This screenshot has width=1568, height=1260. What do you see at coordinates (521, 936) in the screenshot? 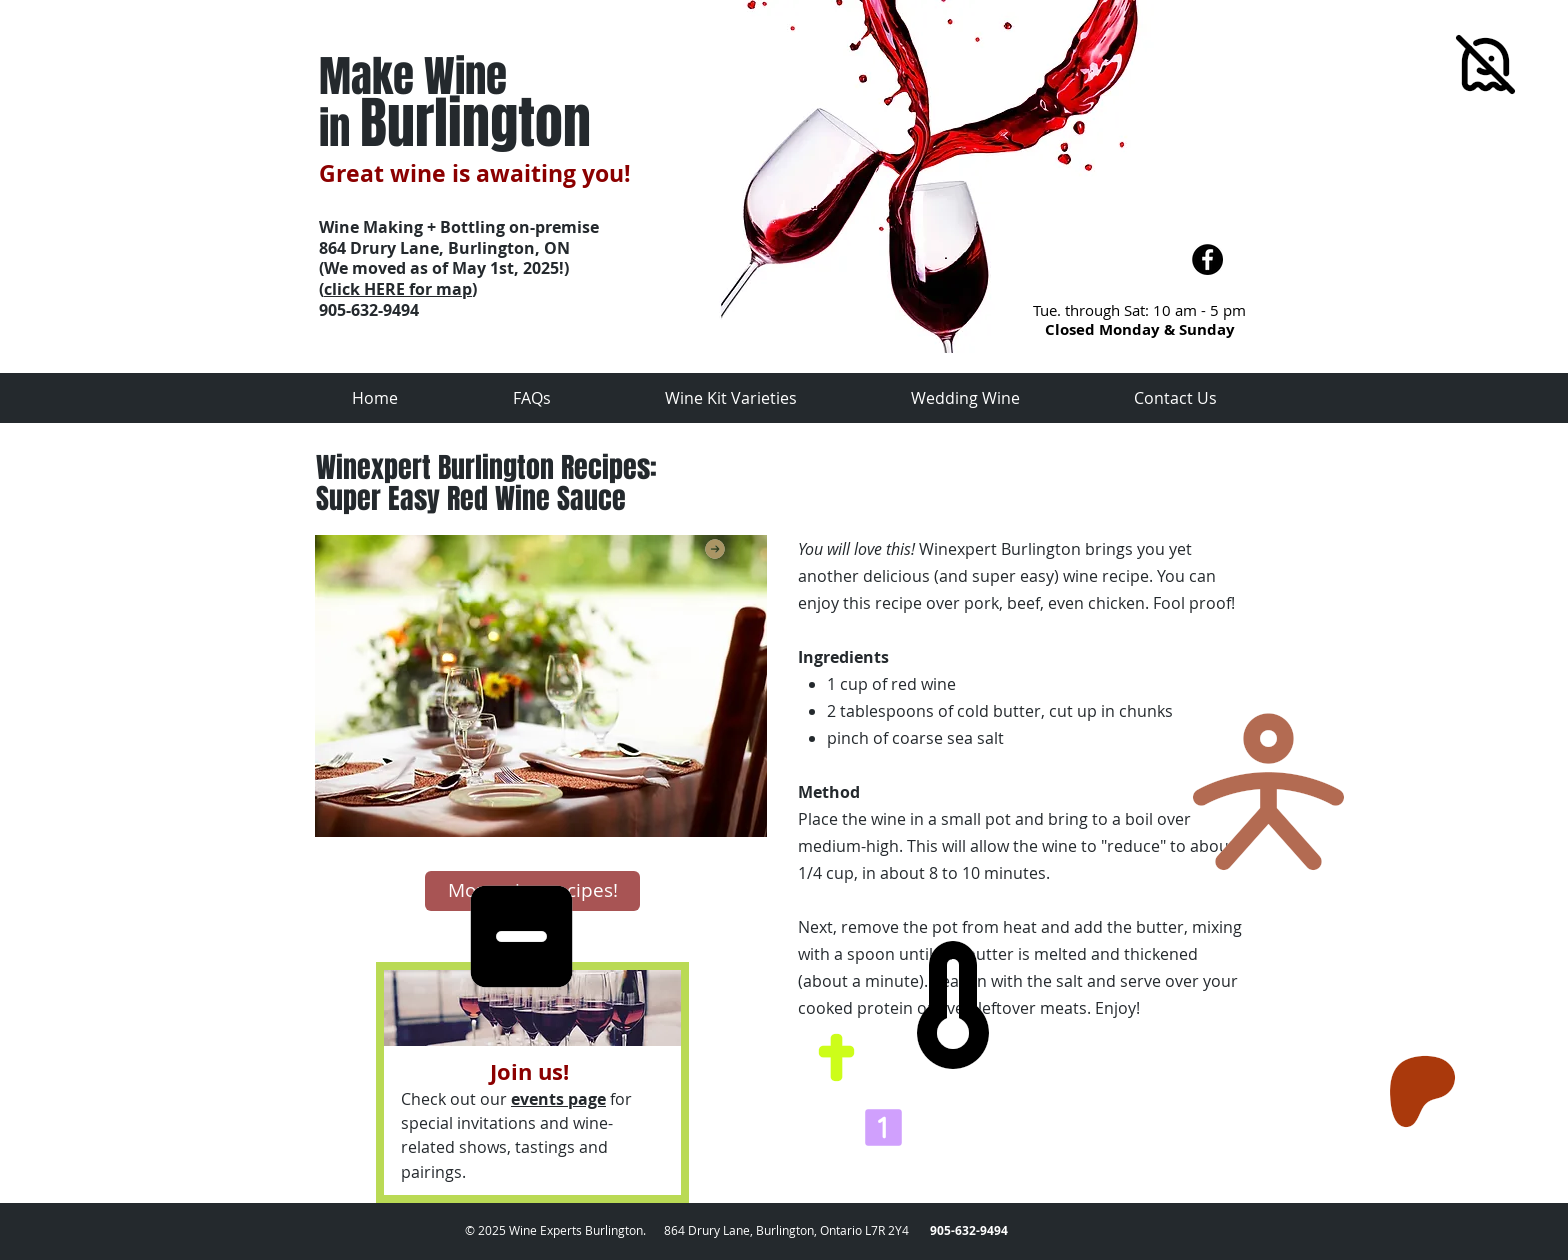
I see `collapse or minimize a section` at bounding box center [521, 936].